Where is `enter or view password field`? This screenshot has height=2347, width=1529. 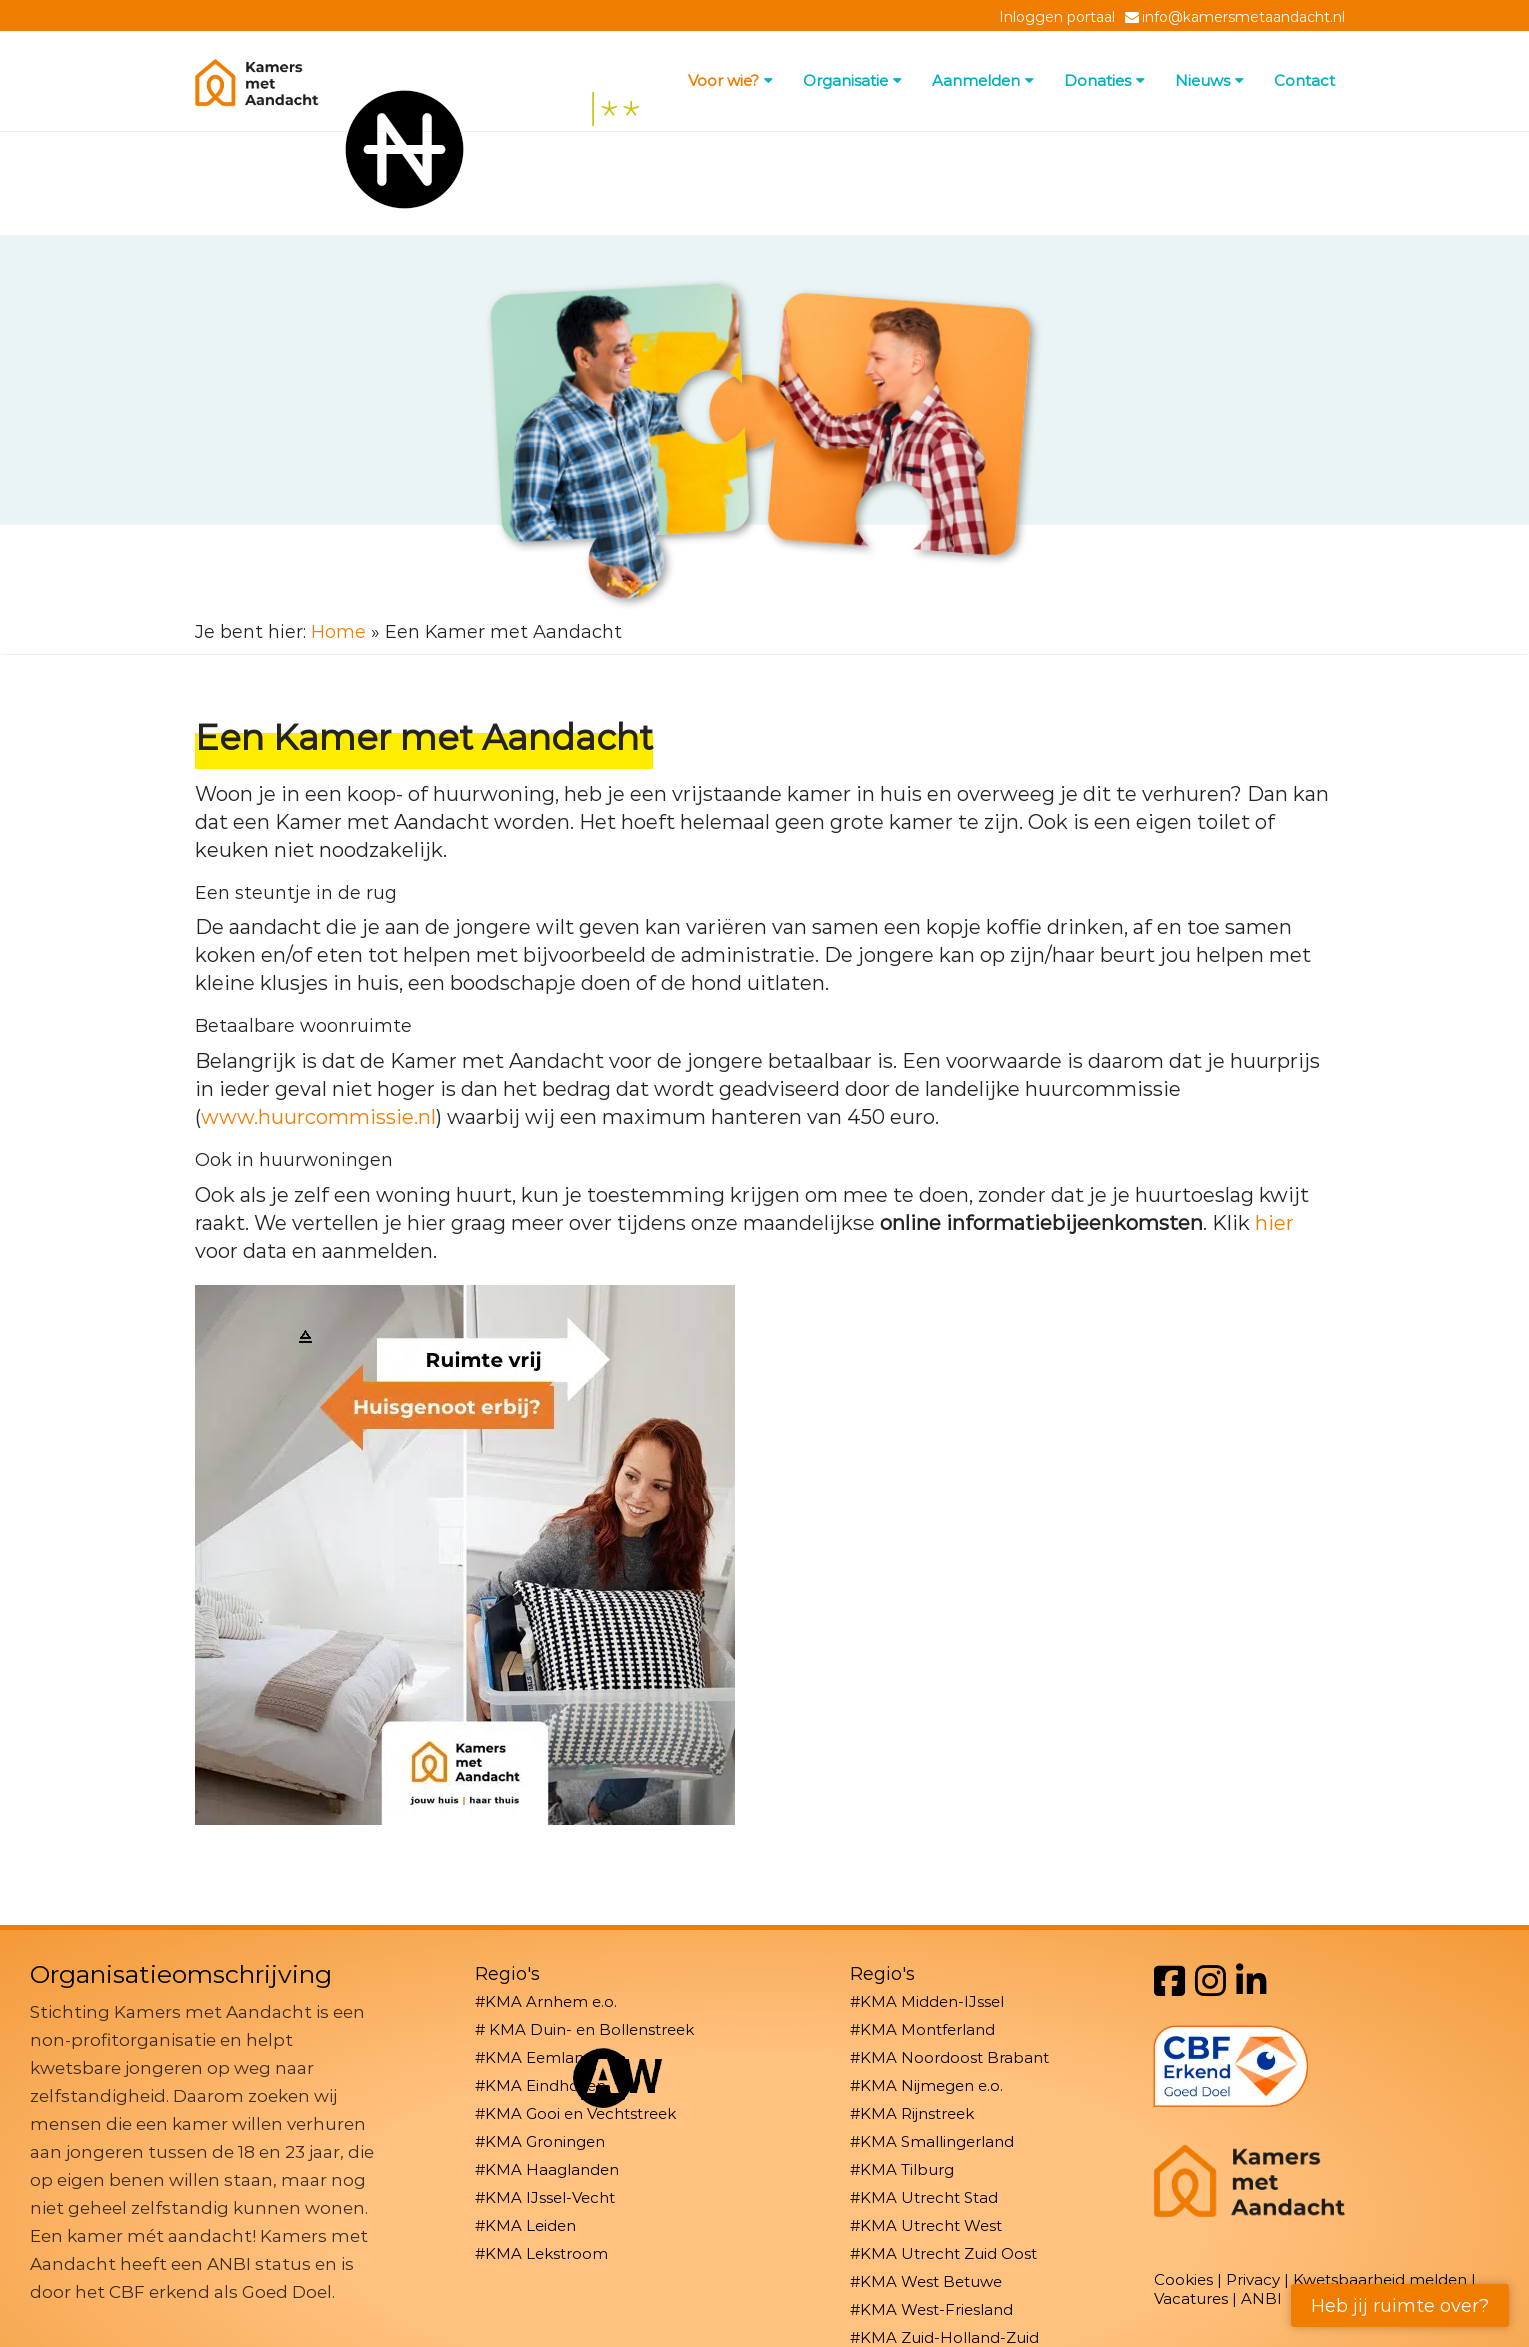 enter or view password field is located at coordinates (613, 109).